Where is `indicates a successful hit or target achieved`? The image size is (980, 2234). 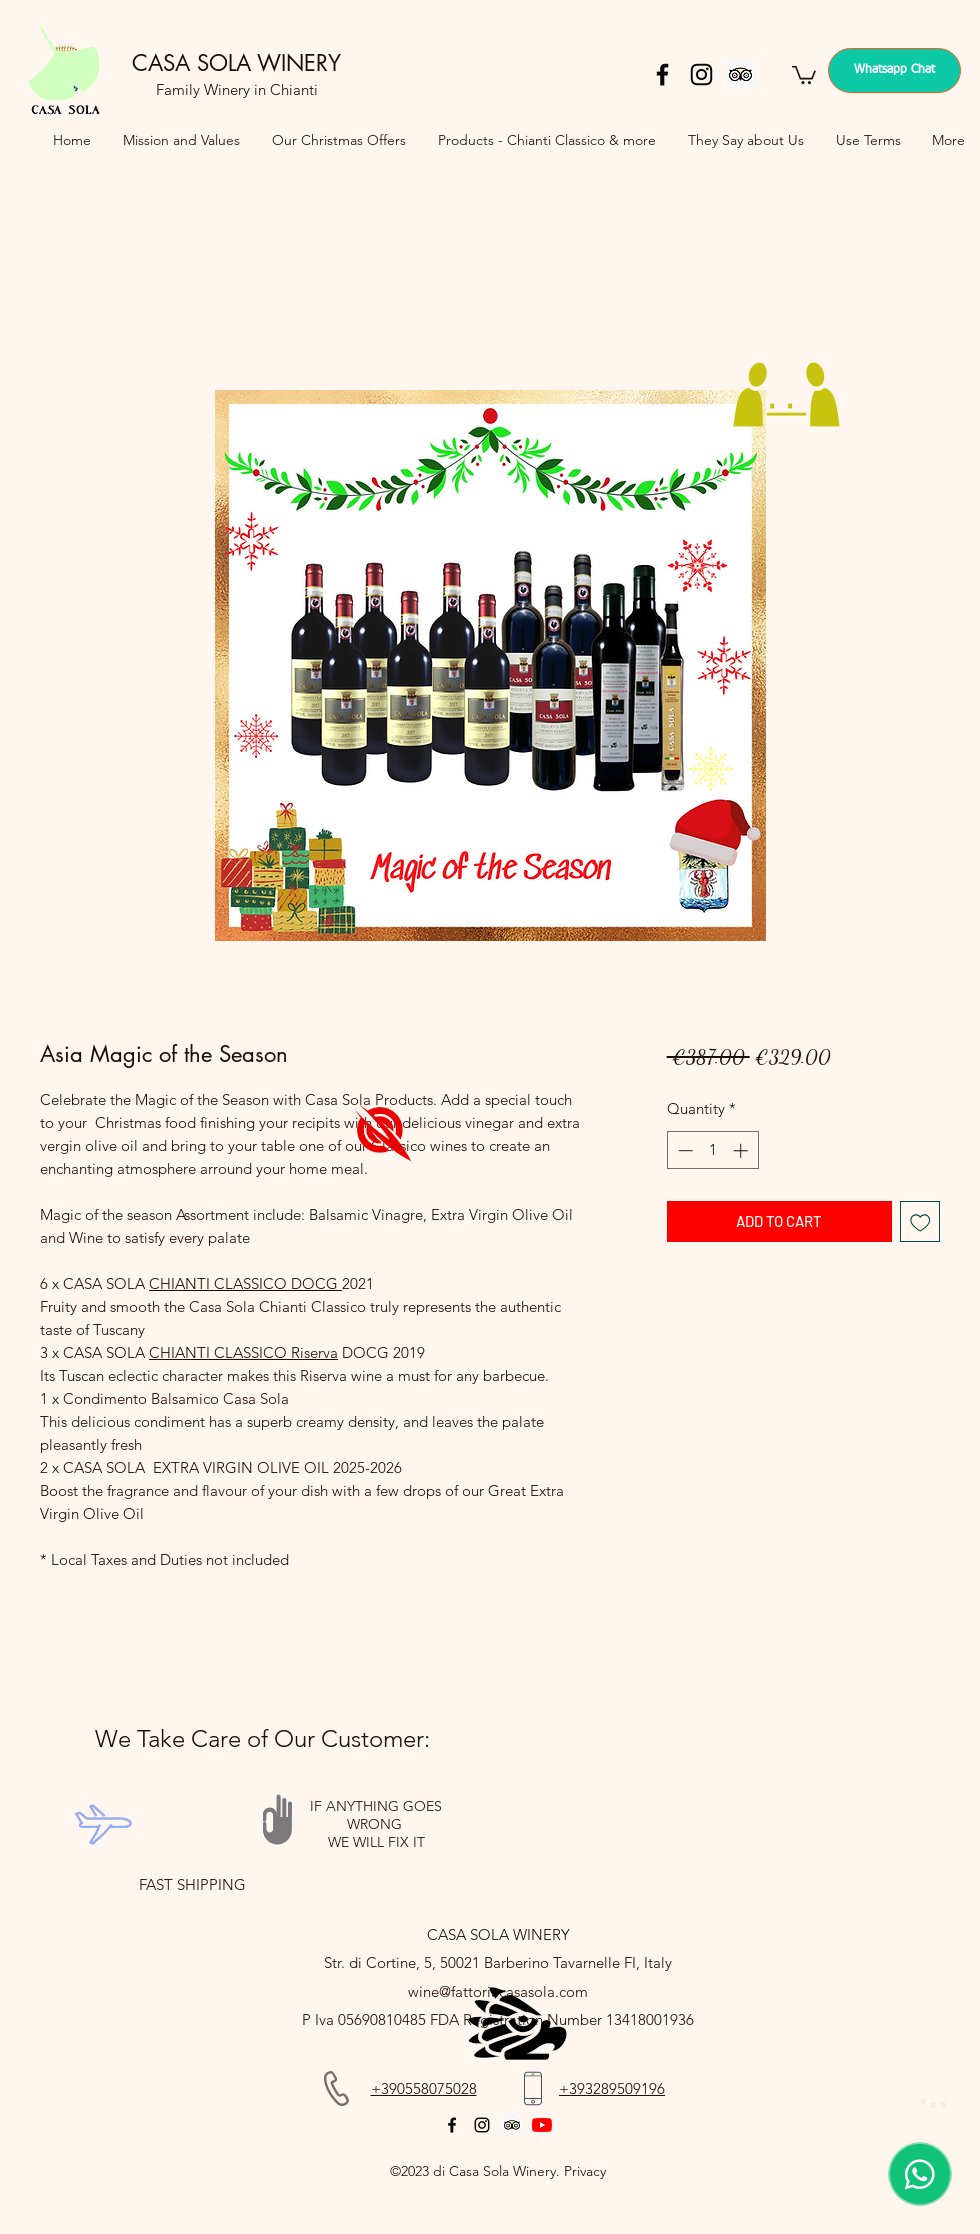 indicates a successful hit or target achieved is located at coordinates (383, 1133).